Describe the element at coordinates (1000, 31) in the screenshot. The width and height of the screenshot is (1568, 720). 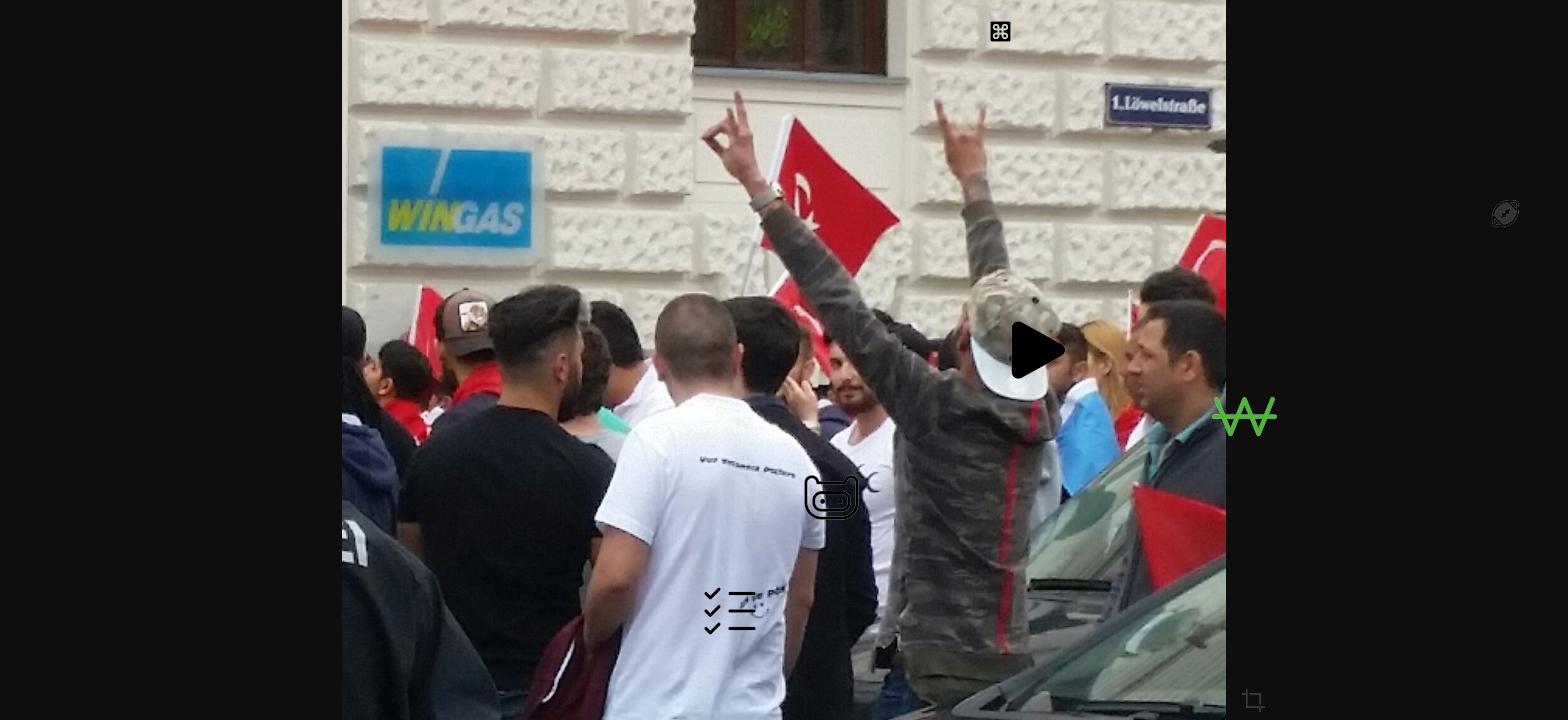
I see `command key modifier for keyboard shortcuts` at that location.